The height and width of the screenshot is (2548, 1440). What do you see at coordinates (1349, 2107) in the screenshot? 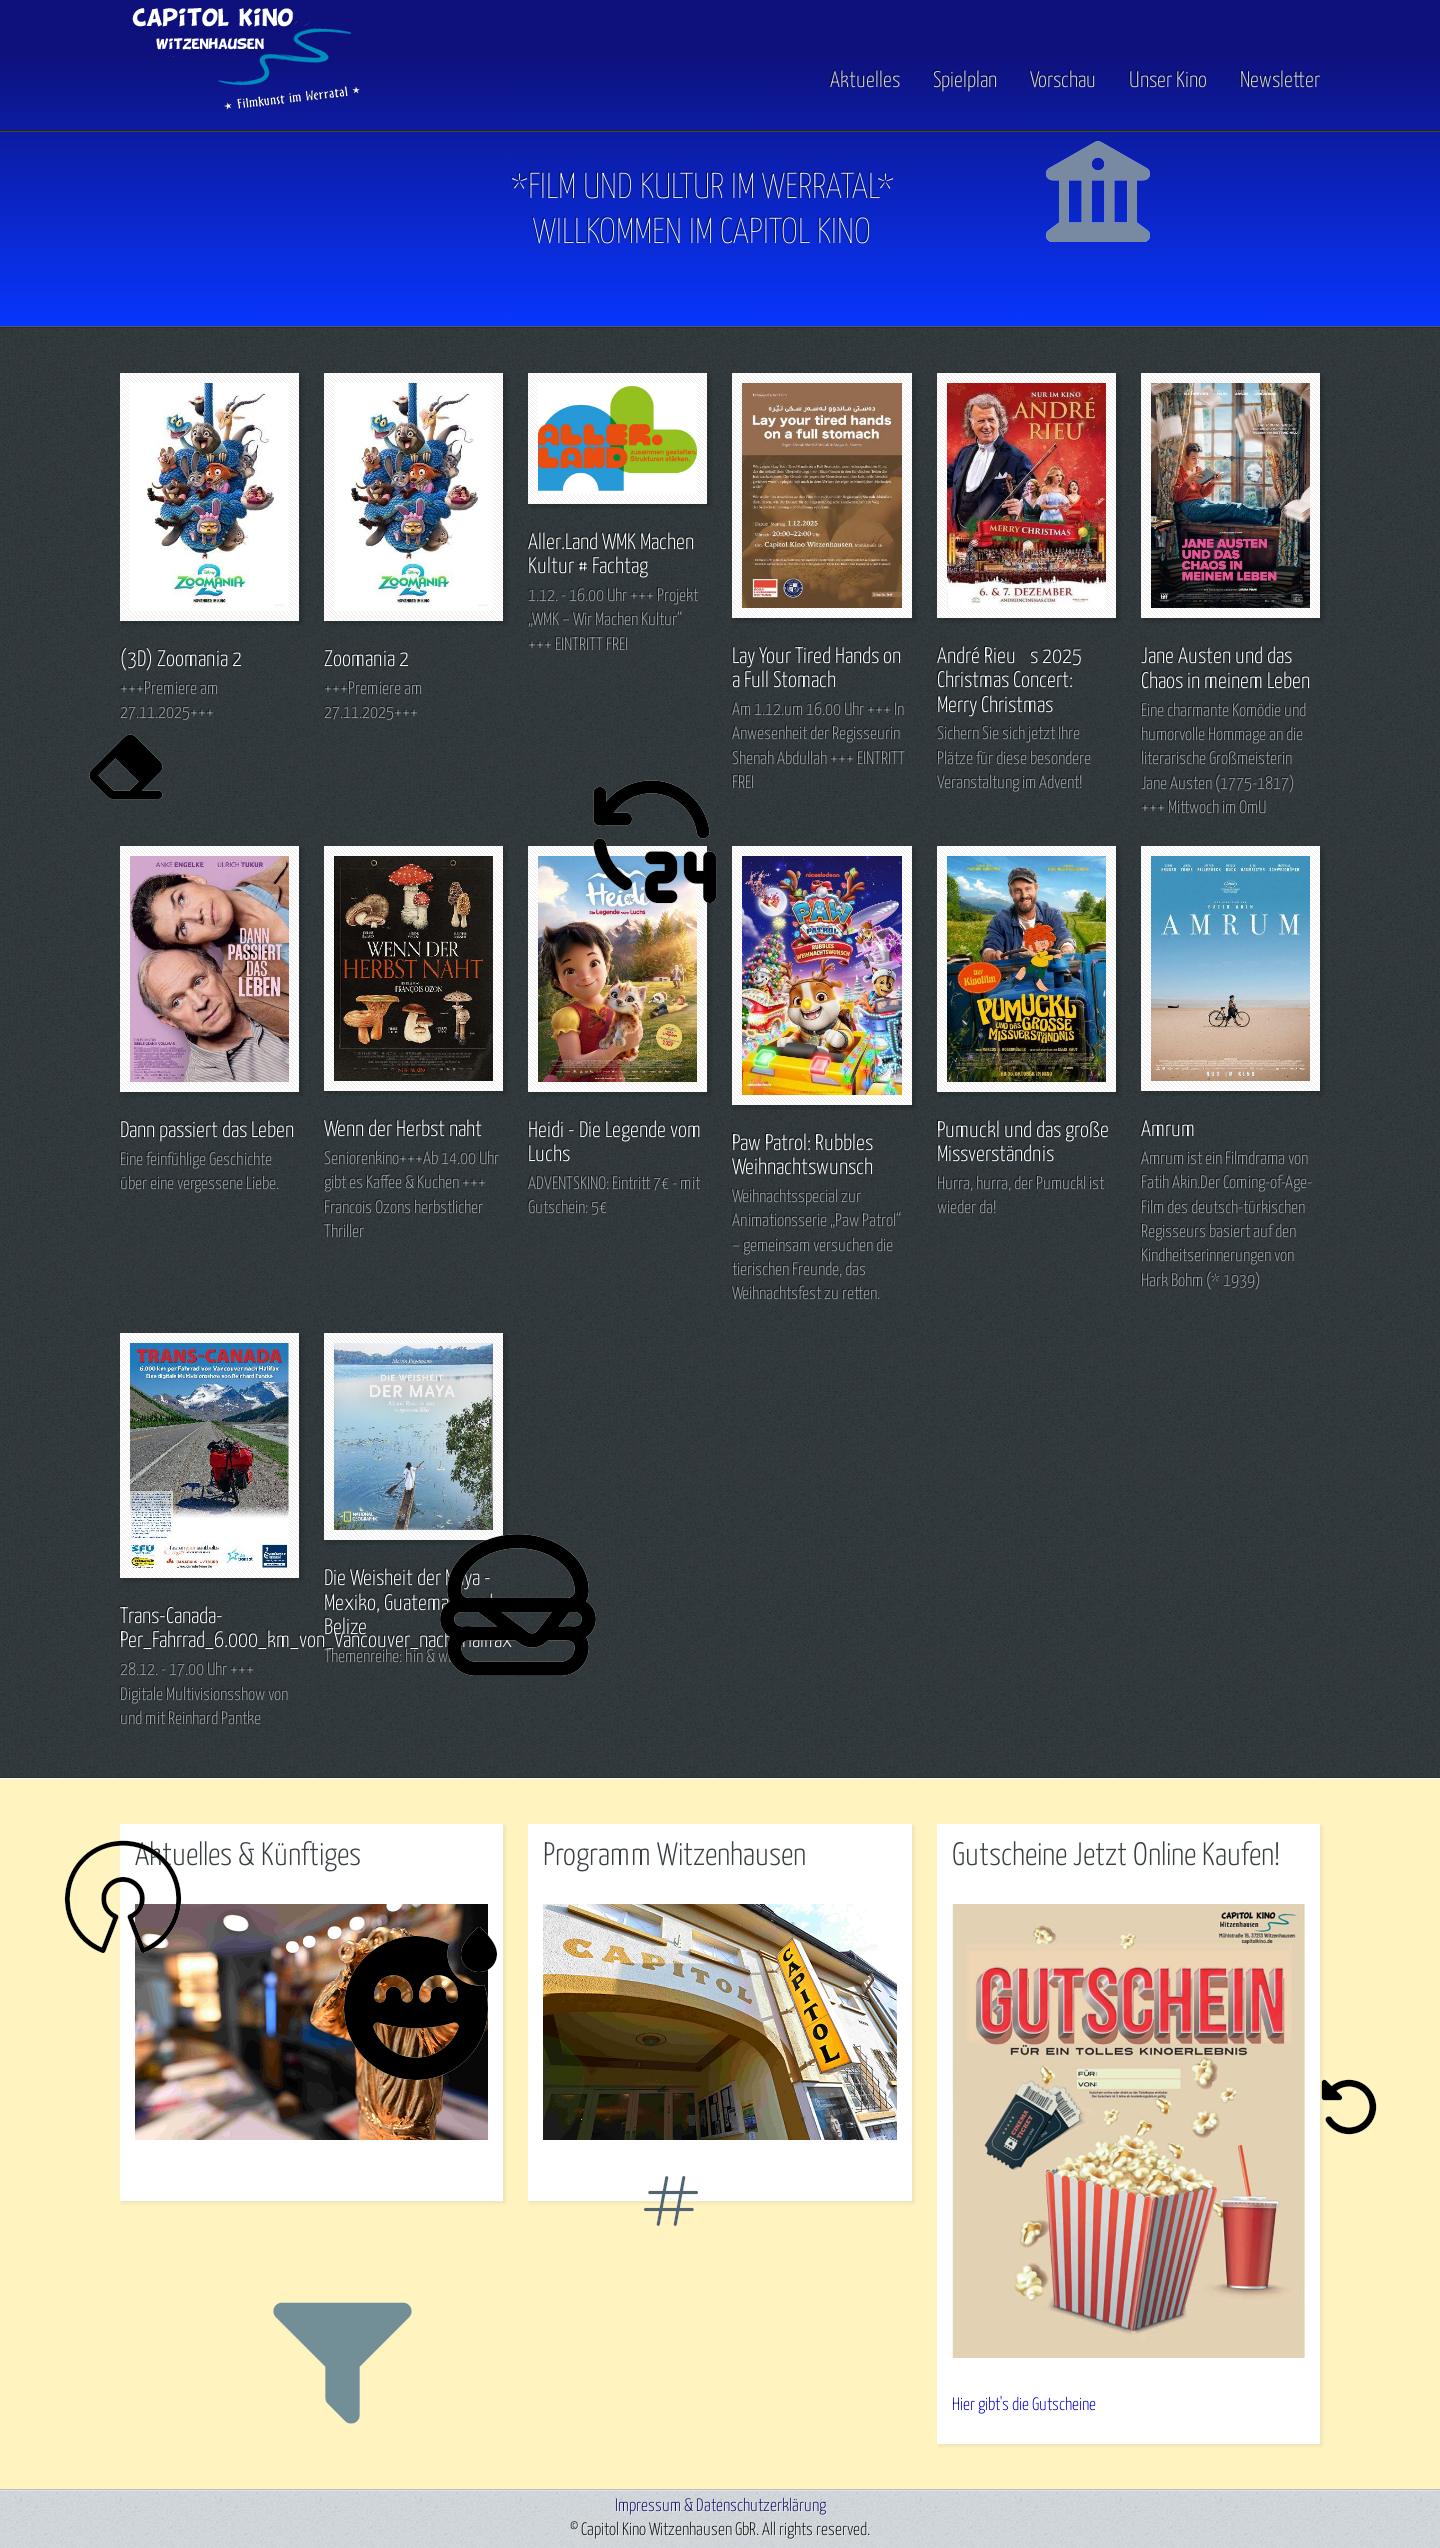
I see `undo the last action` at bounding box center [1349, 2107].